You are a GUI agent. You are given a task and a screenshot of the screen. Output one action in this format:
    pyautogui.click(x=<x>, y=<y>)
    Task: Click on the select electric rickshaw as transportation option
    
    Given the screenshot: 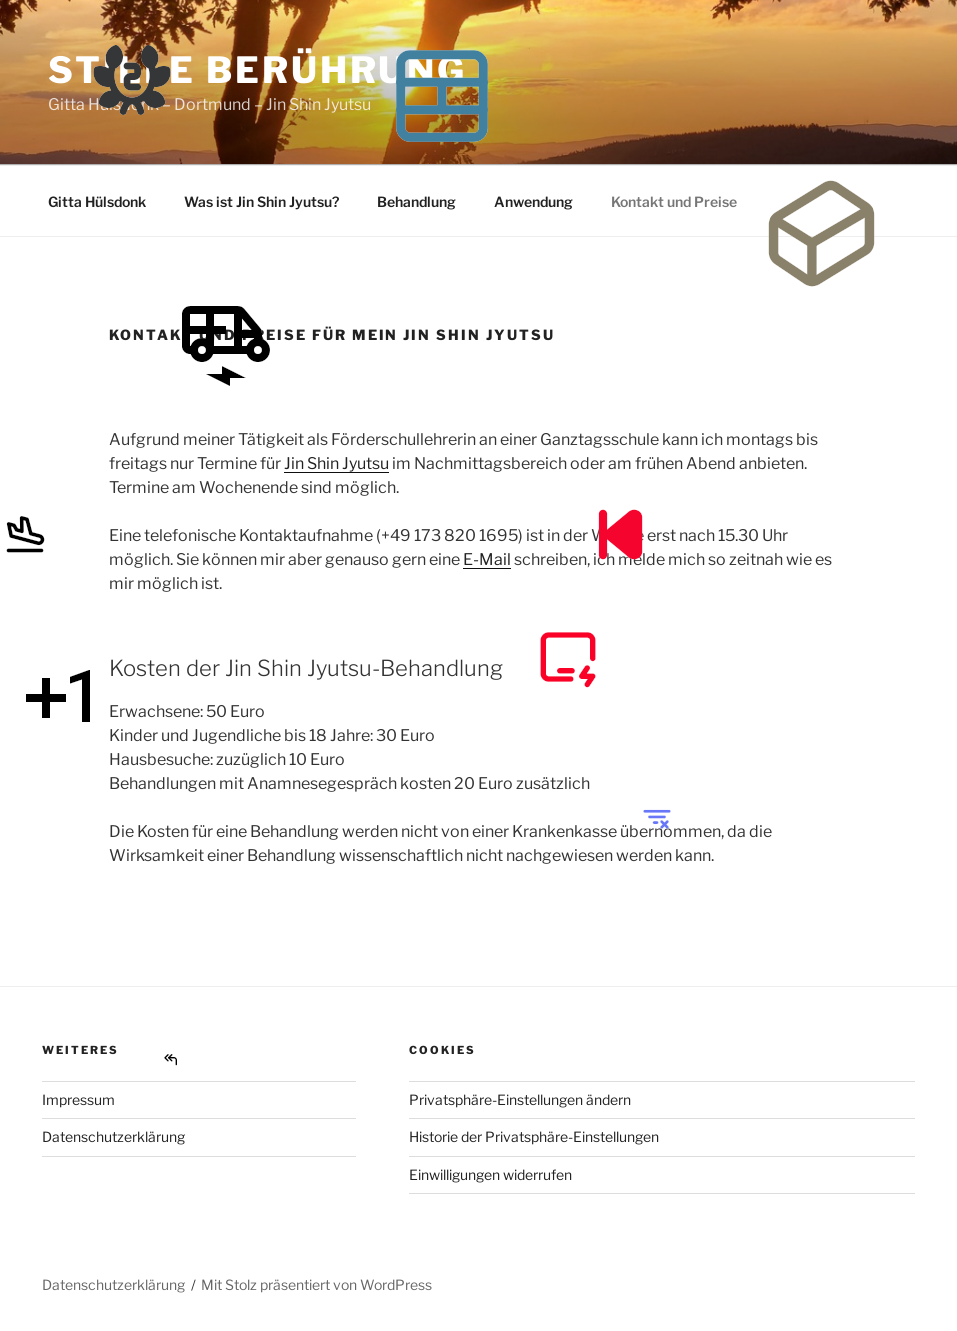 What is the action you would take?
    pyautogui.click(x=226, y=342)
    